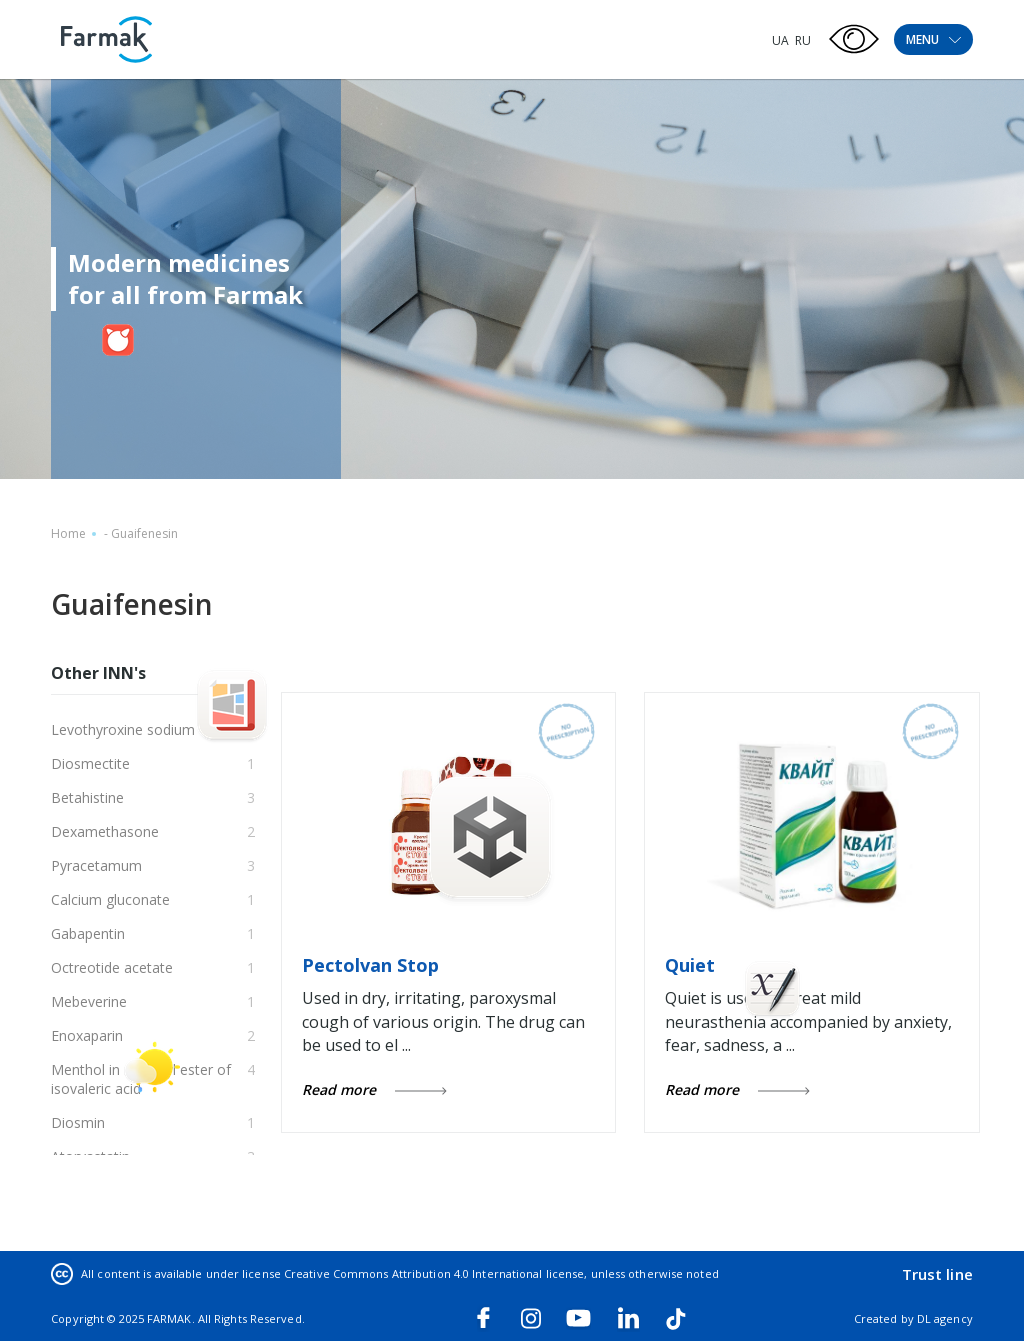 The height and width of the screenshot is (1341, 1024). Describe the element at coordinates (772, 988) in the screenshot. I see `open Xournal++ note-taking app` at that location.